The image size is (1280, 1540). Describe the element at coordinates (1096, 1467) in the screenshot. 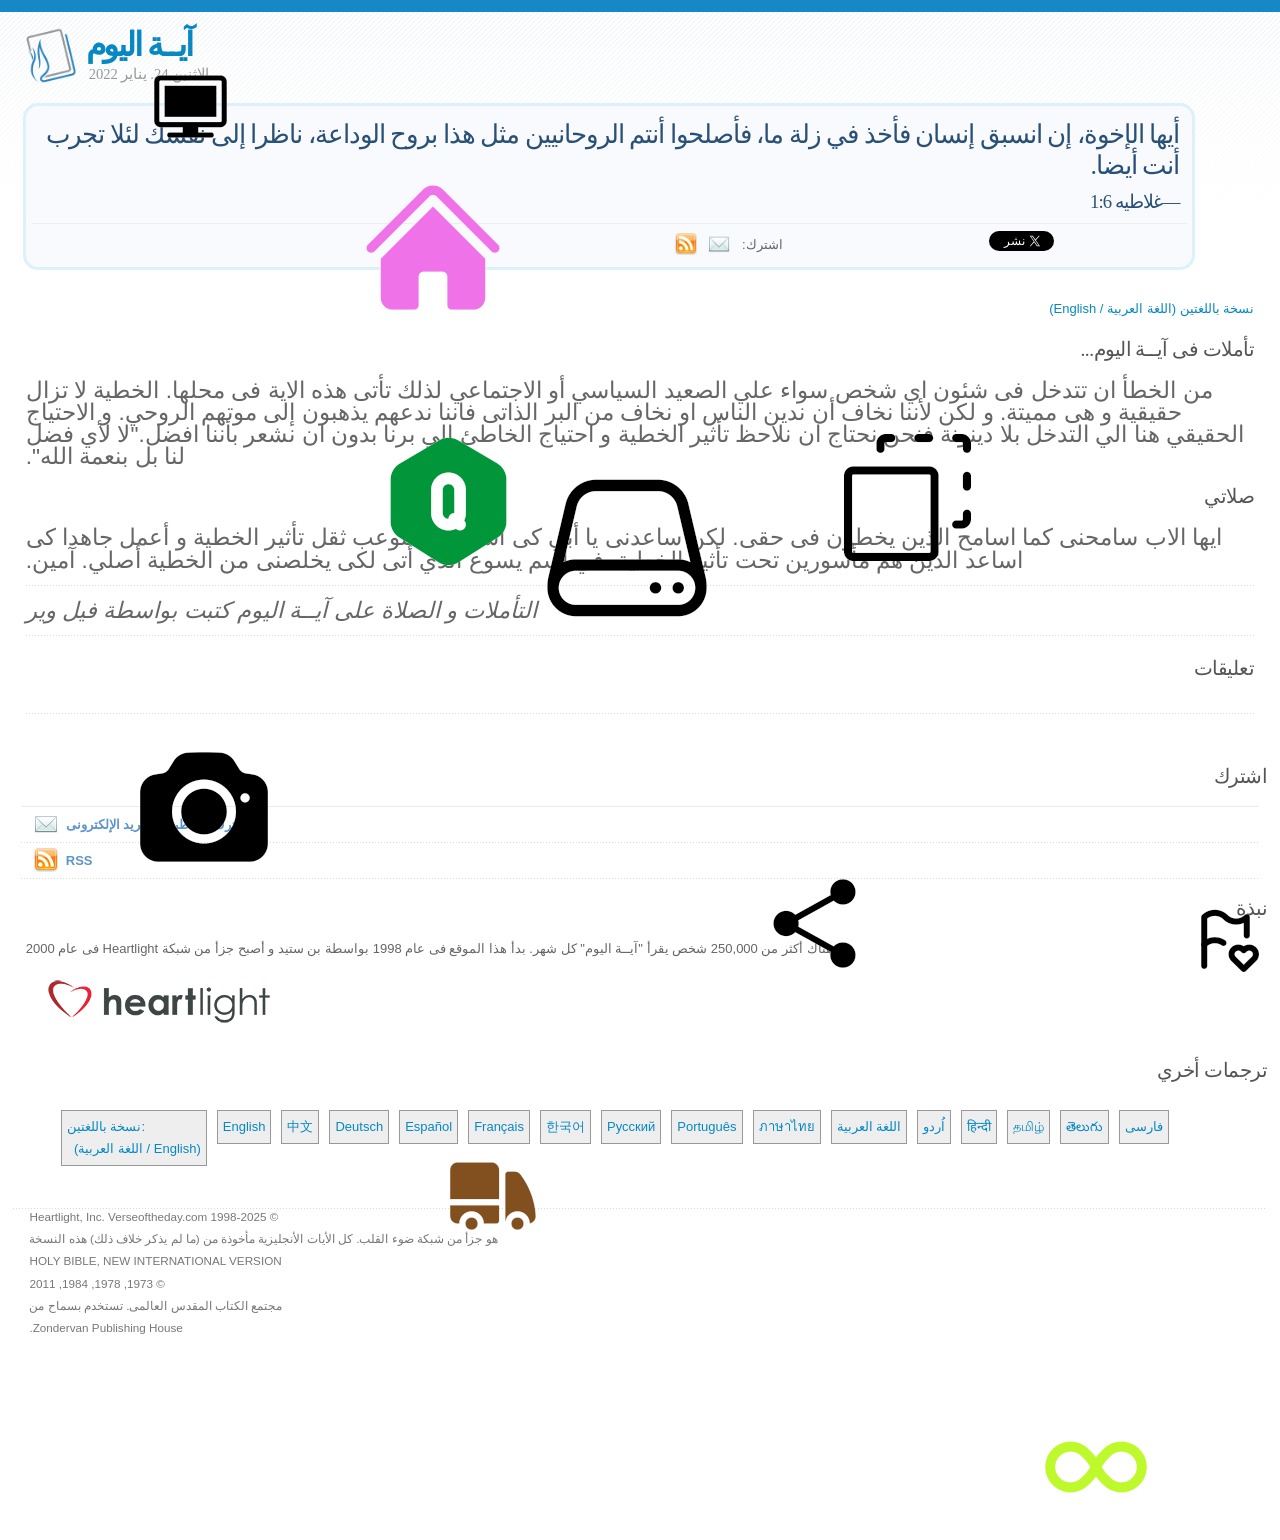

I see `indicates unlimited or infinite content` at that location.